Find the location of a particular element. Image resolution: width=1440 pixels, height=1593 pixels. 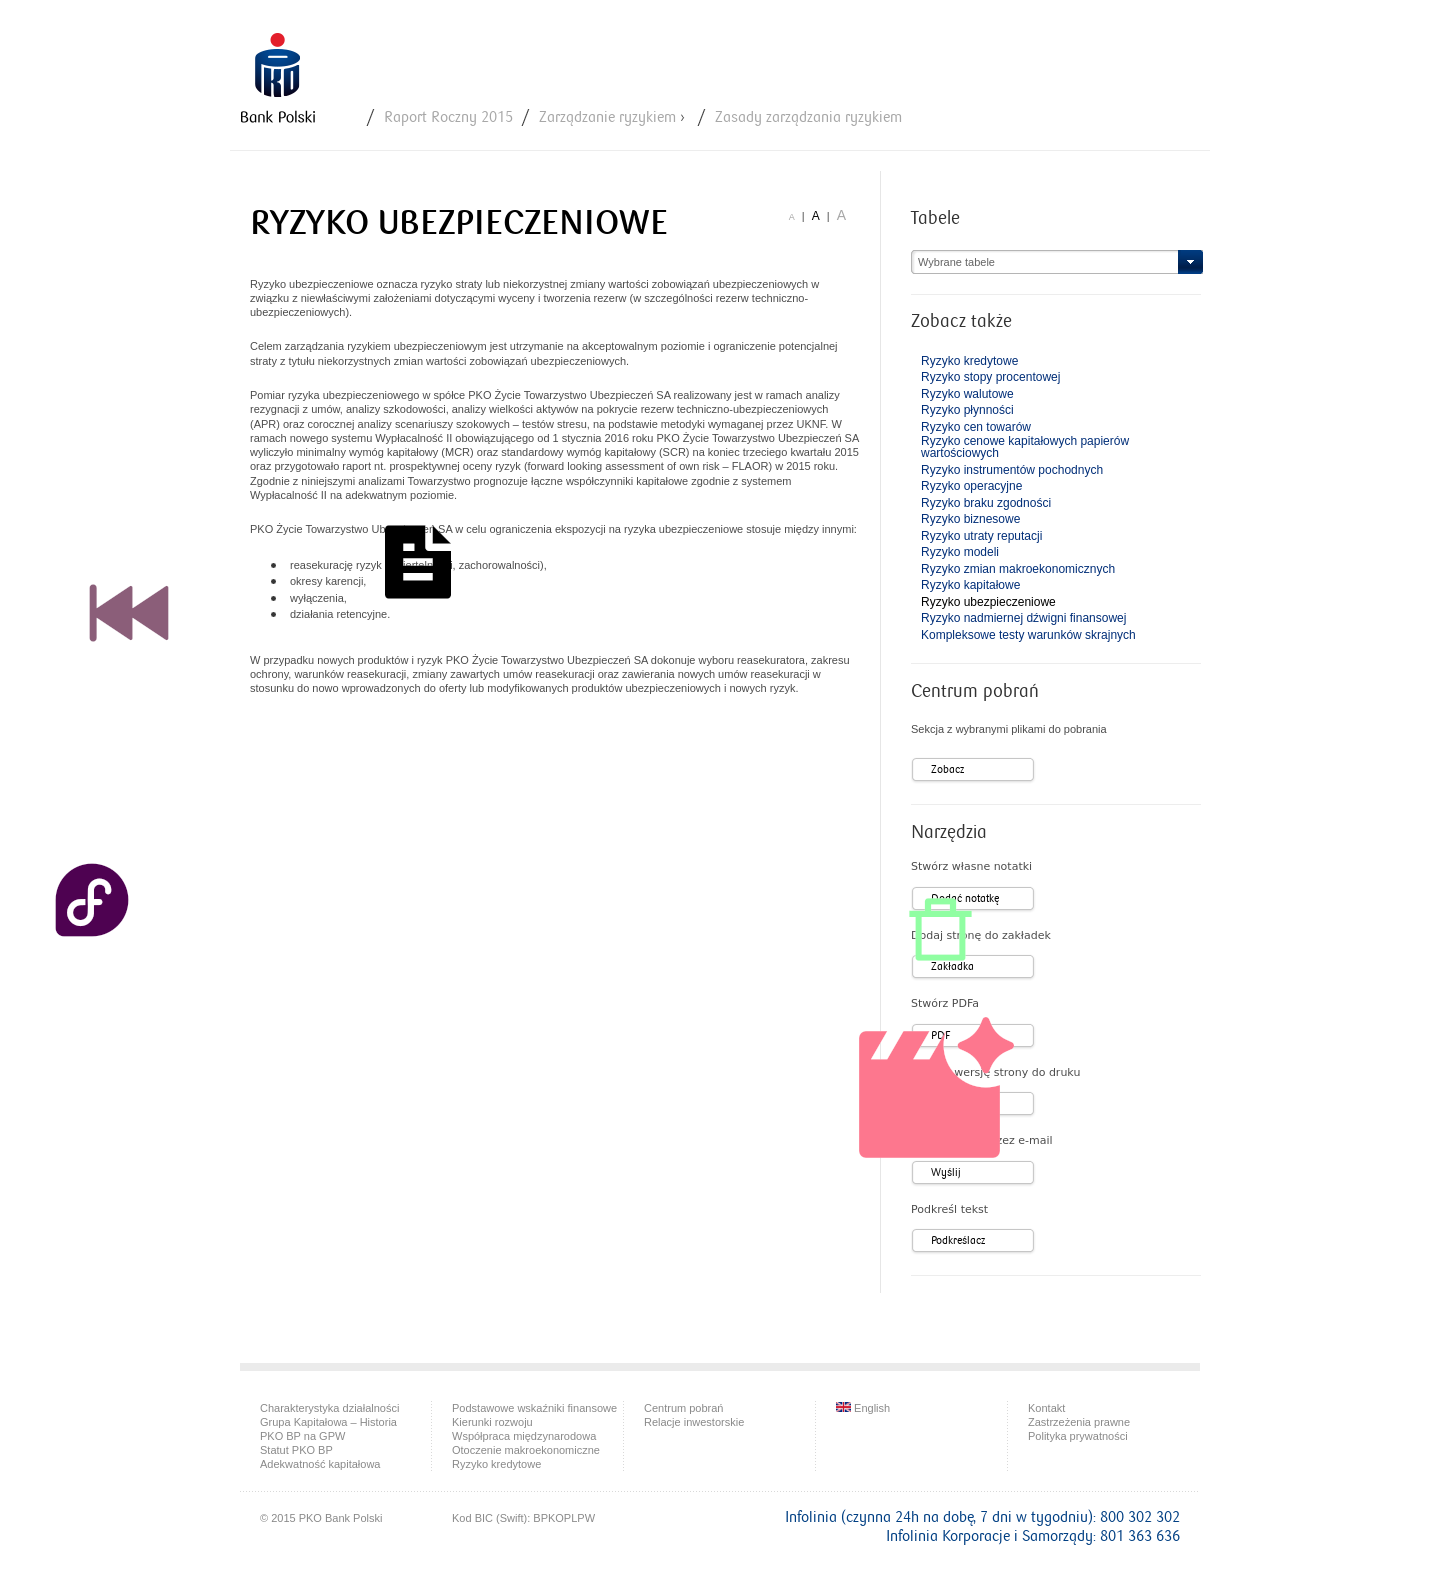

Fedora Linux logo is located at coordinates (92, 900).